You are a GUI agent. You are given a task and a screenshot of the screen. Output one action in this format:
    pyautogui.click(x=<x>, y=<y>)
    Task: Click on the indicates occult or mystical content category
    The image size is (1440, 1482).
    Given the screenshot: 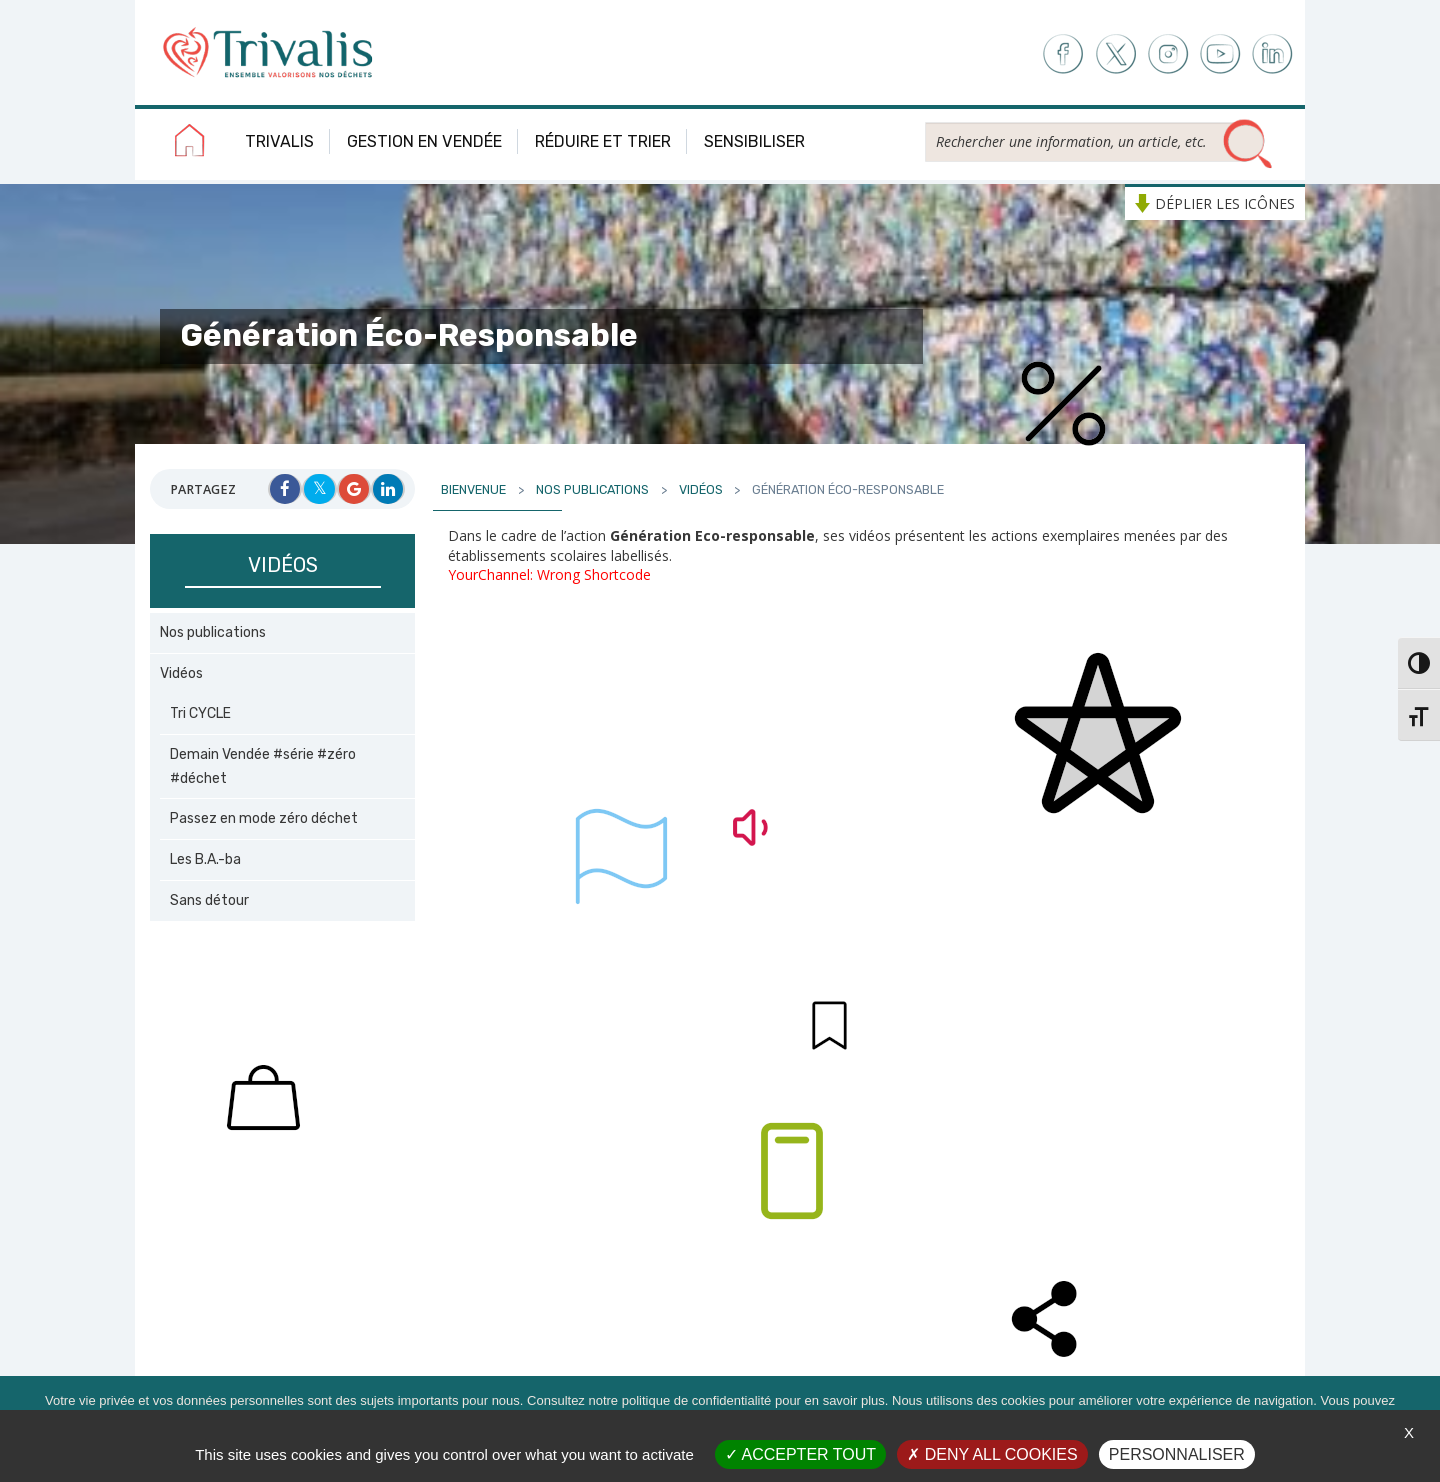 What is the action you would take?
    pyautogui.click(x=1098, y=742)
    